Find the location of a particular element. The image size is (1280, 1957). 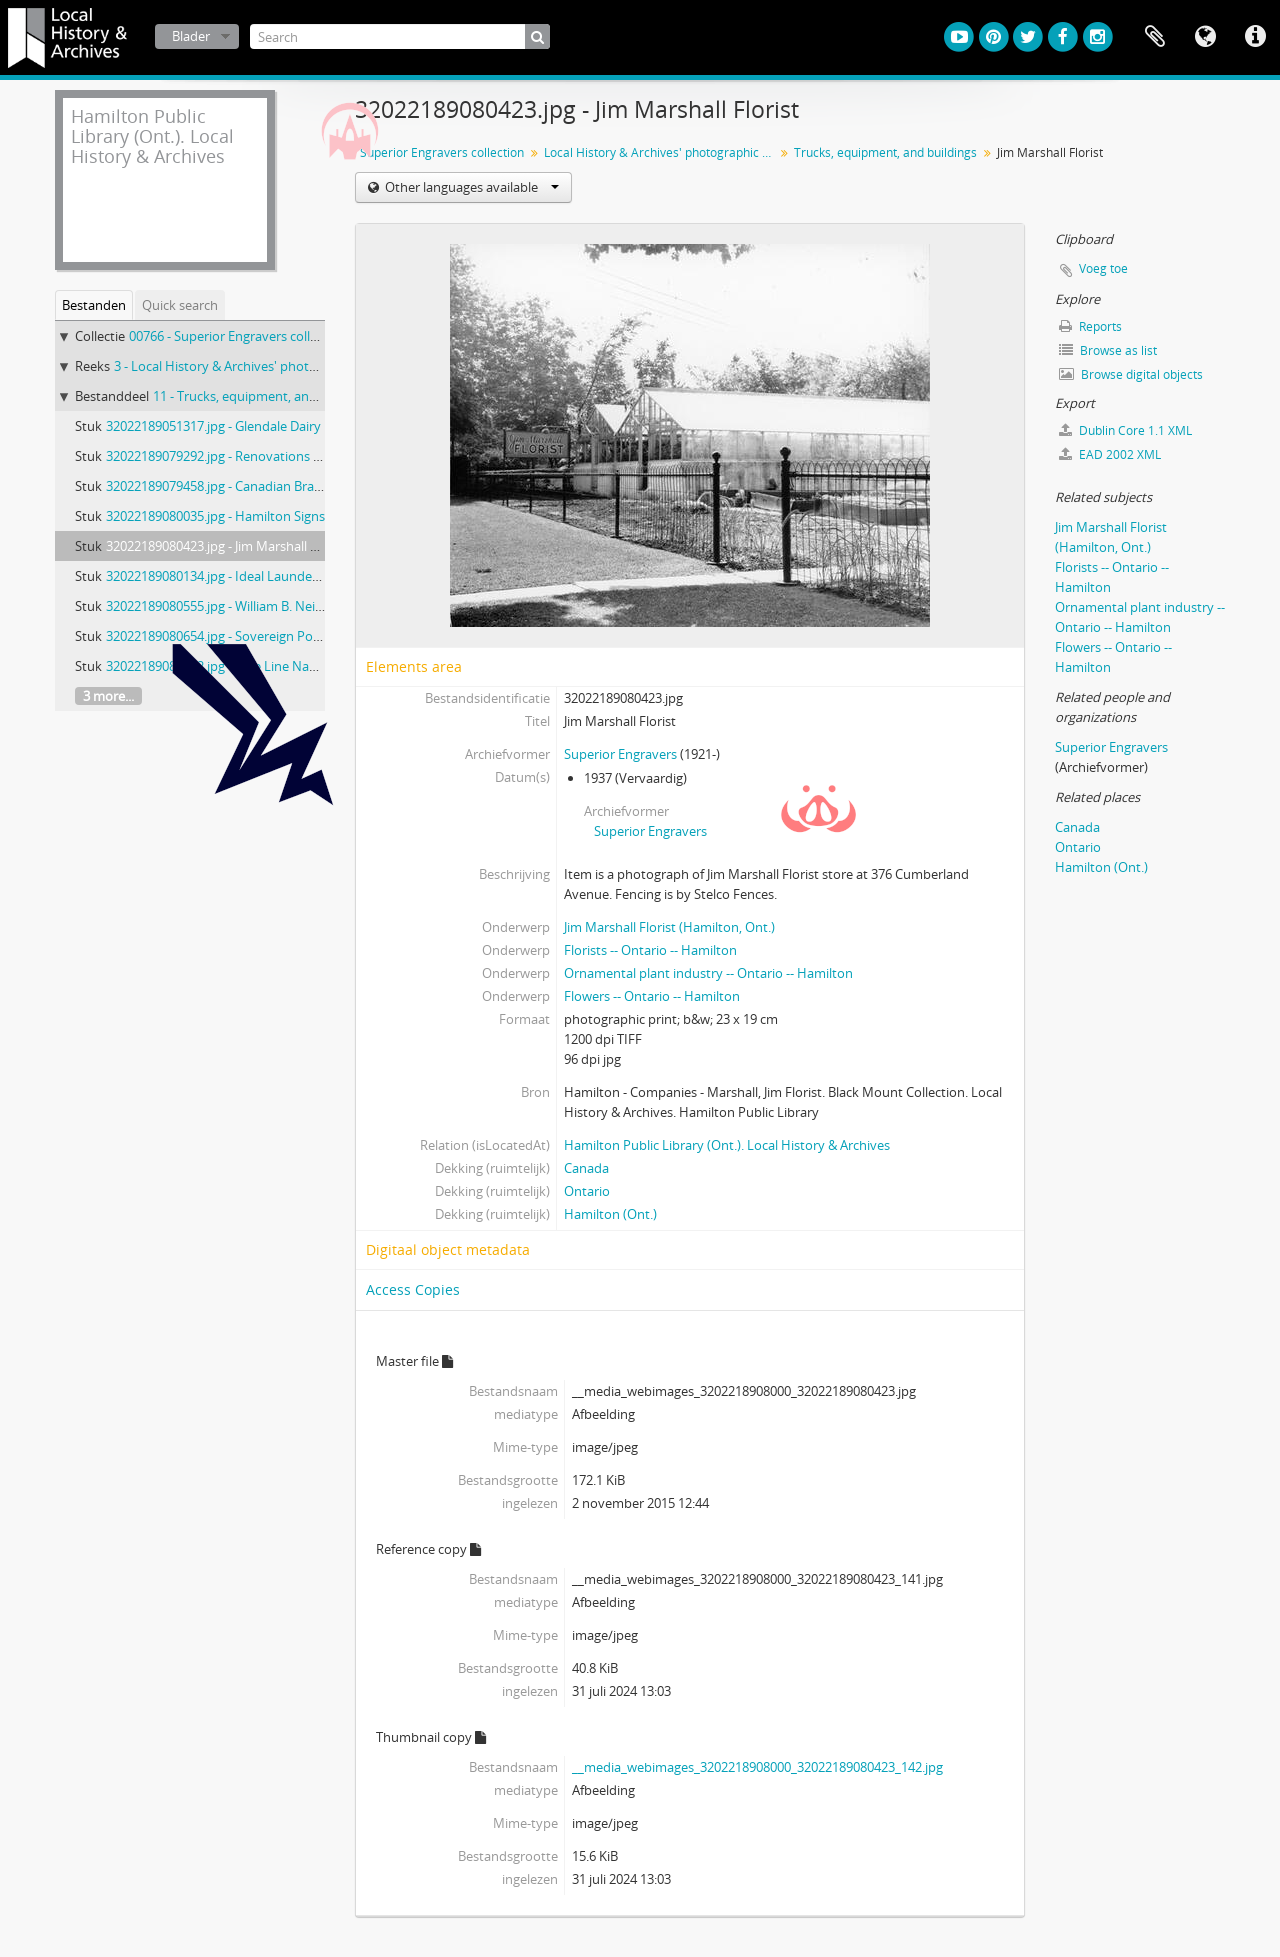

activate forward shield or barrier is located at coordinates (350, 131).